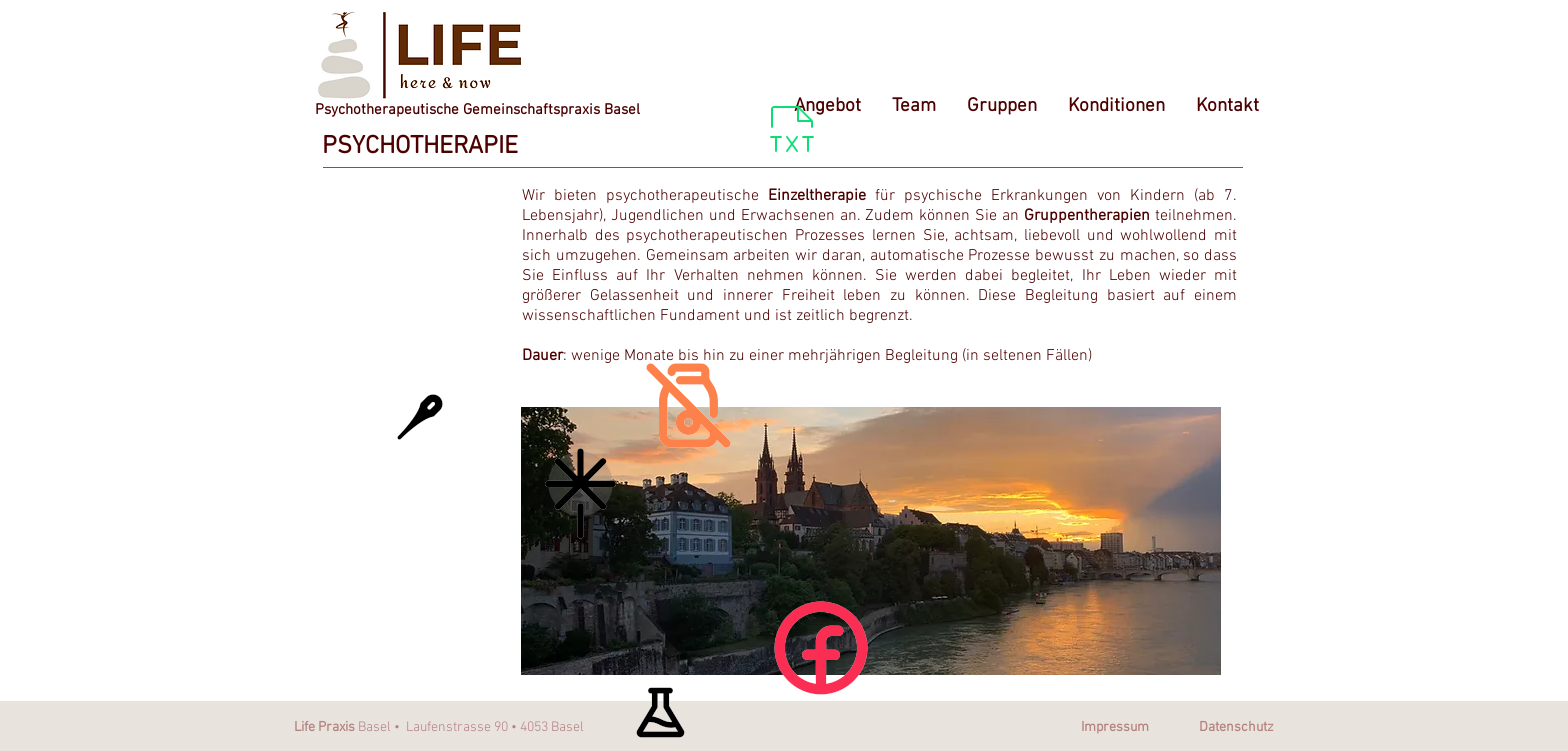 The image size is (1568, 751). I want to click on access experimental or beta features, so click(660, 713).